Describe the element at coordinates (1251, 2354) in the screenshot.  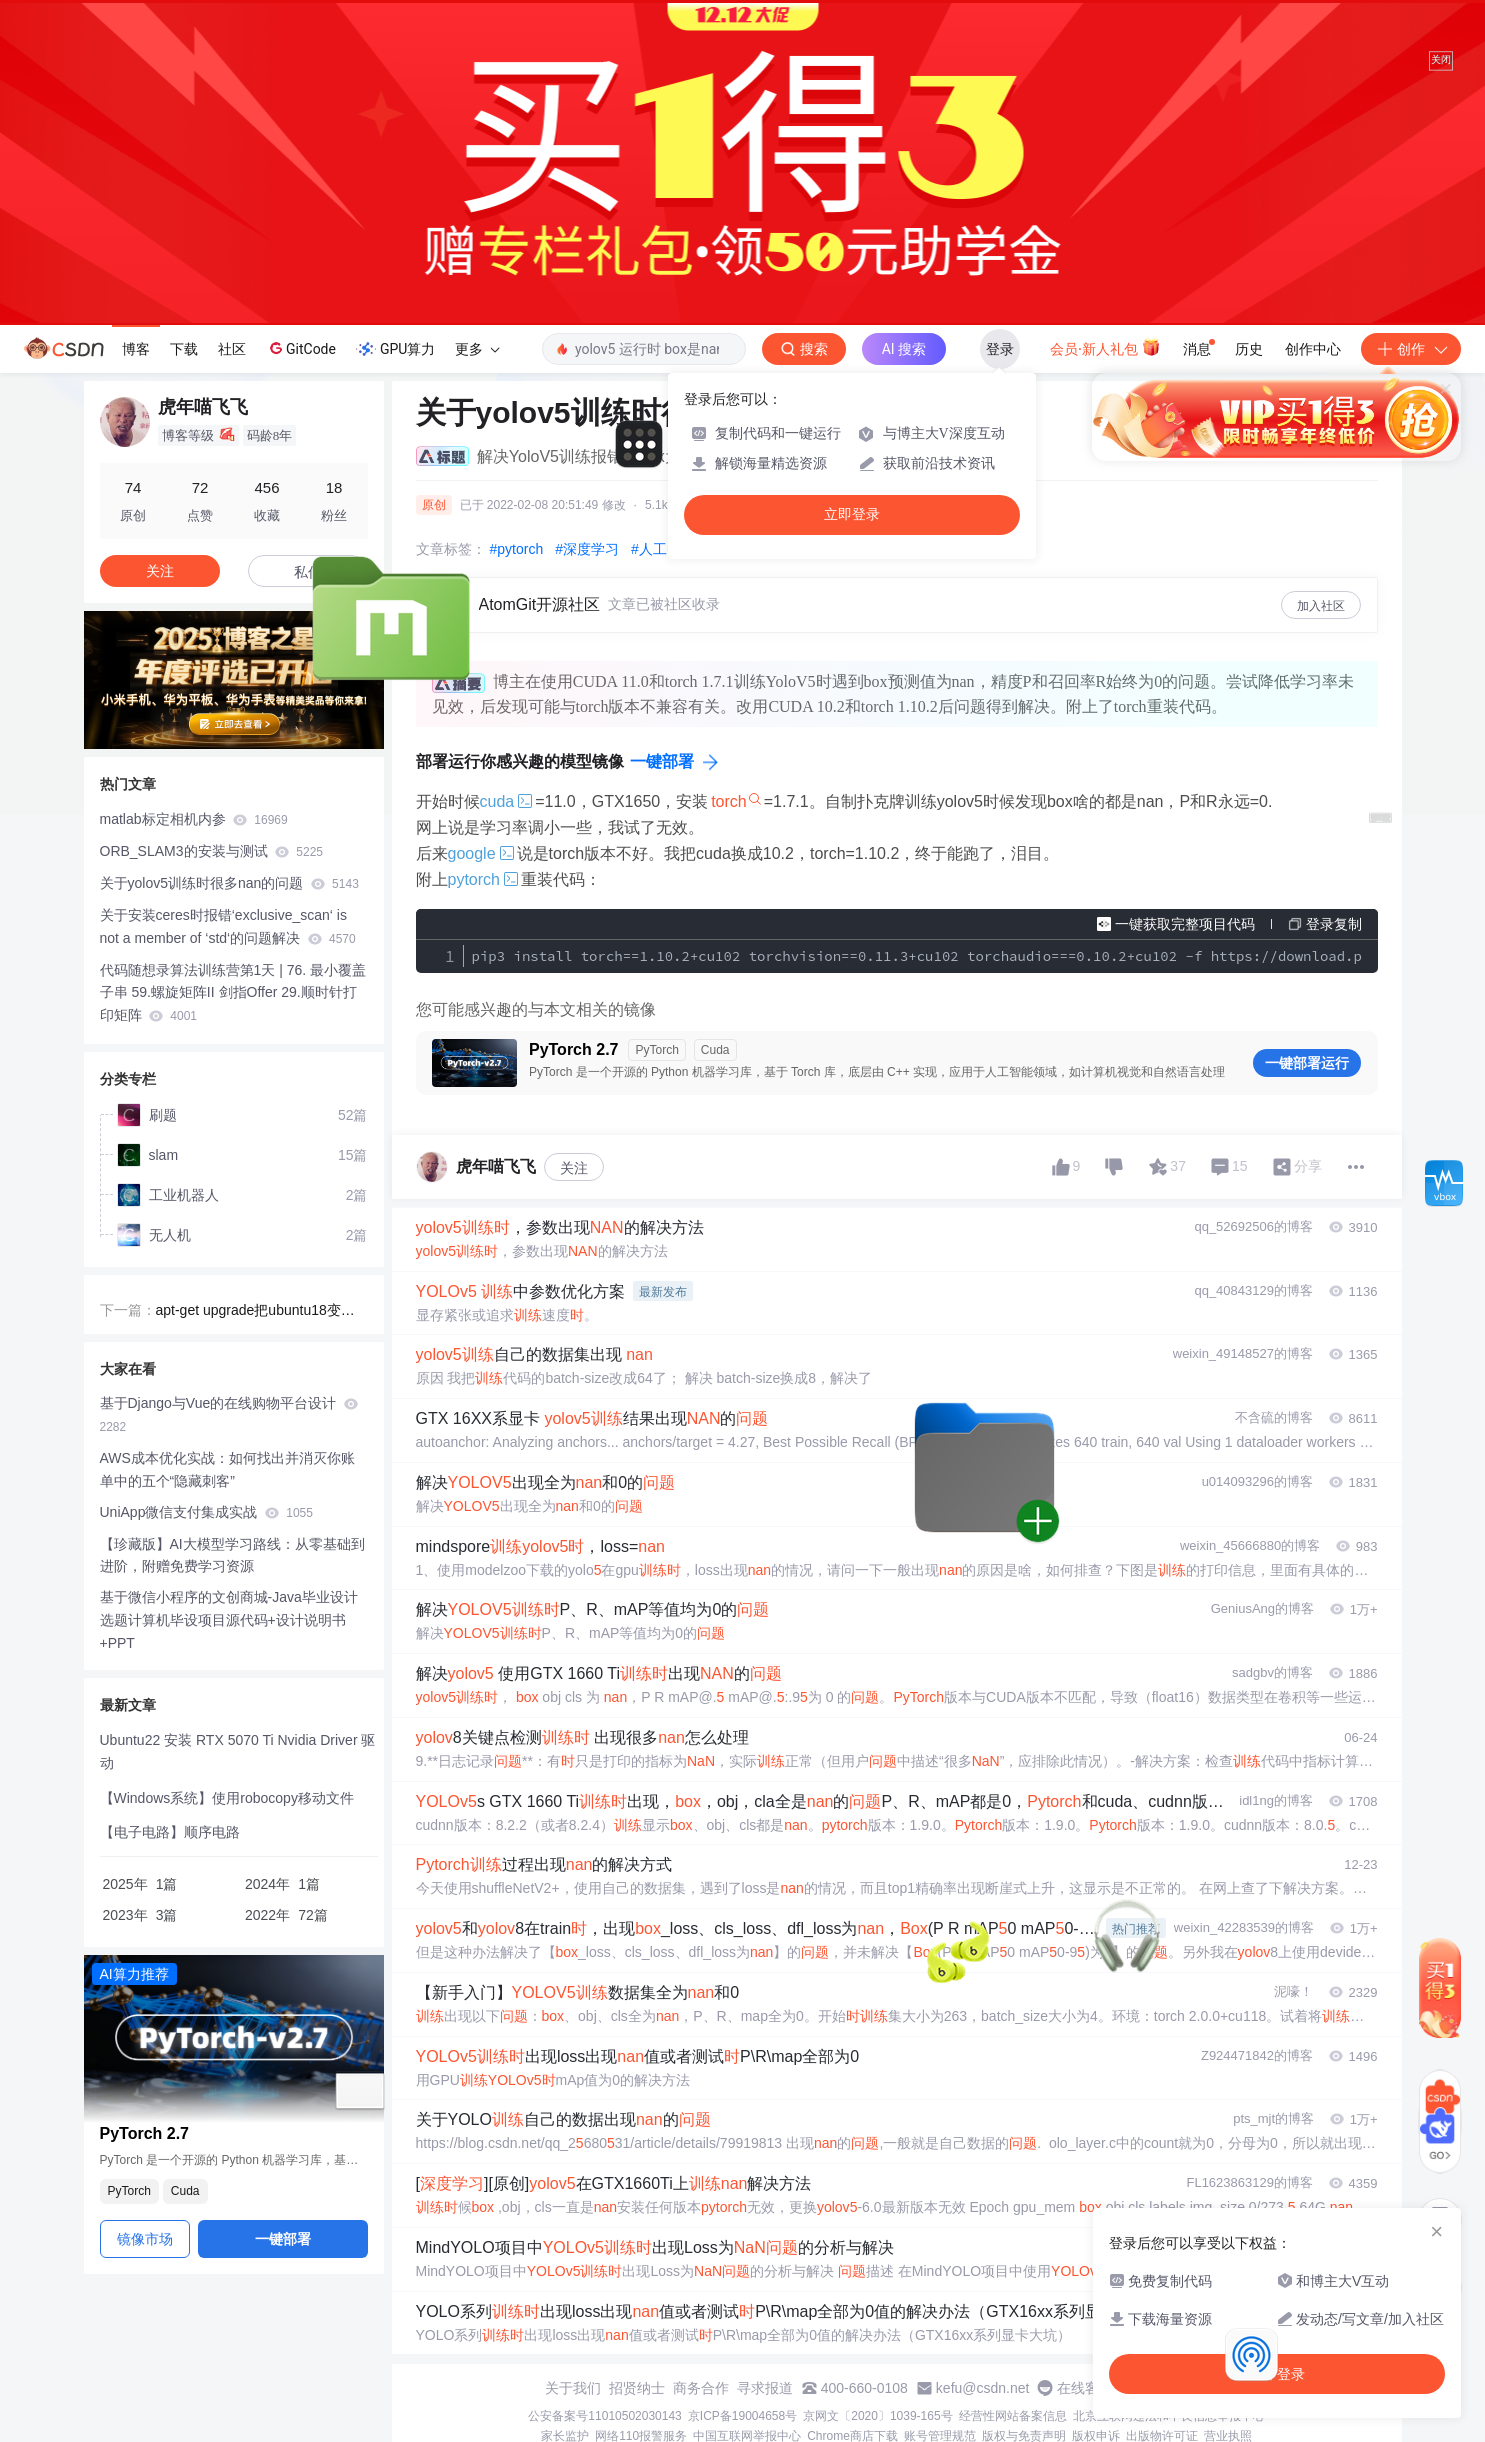
I see `share files wirelessly with nearby Apple devices` at that location.